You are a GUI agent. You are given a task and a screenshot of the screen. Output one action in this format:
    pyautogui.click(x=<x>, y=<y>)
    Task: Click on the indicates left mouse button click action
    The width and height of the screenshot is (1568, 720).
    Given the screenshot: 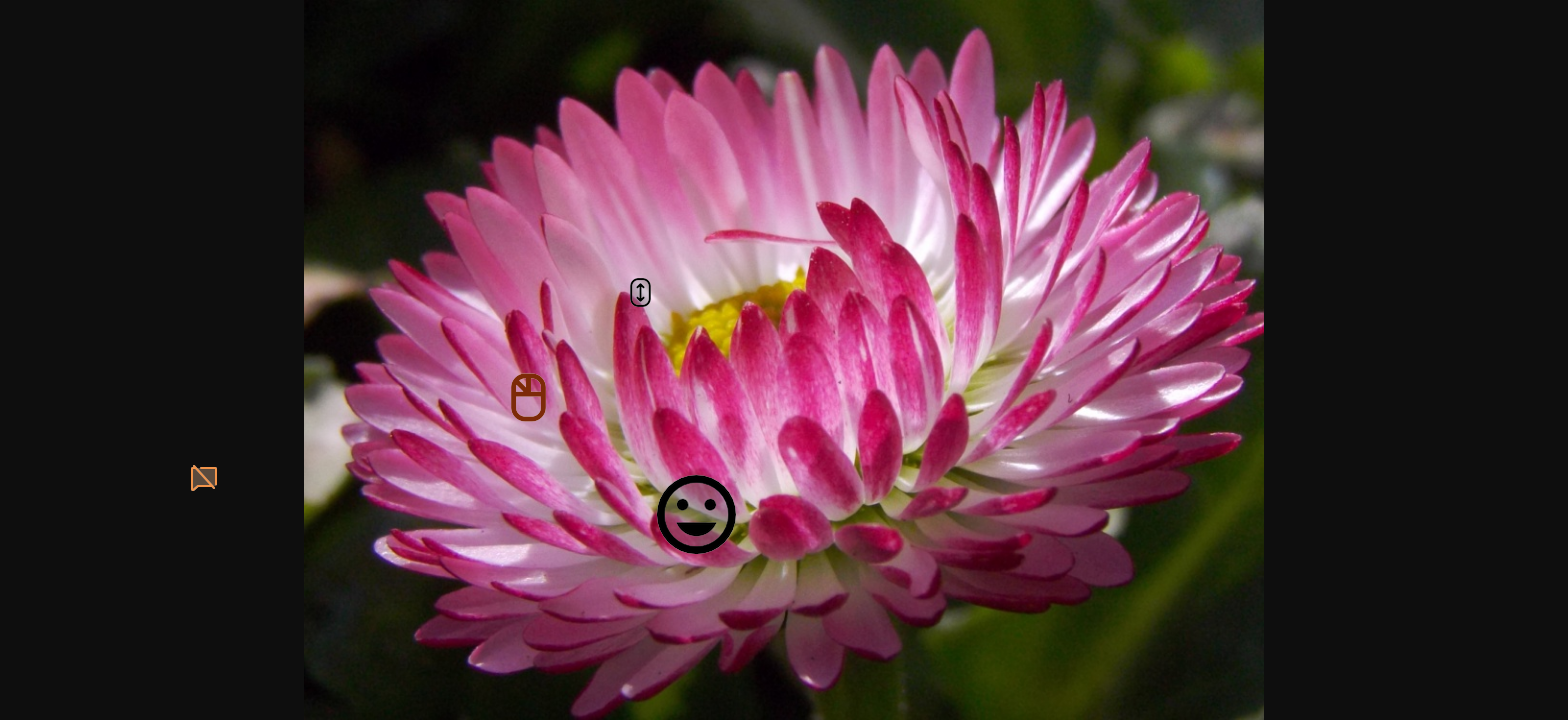 What is the action you would take?
    pyautogui.click(x=528, y=397)
    